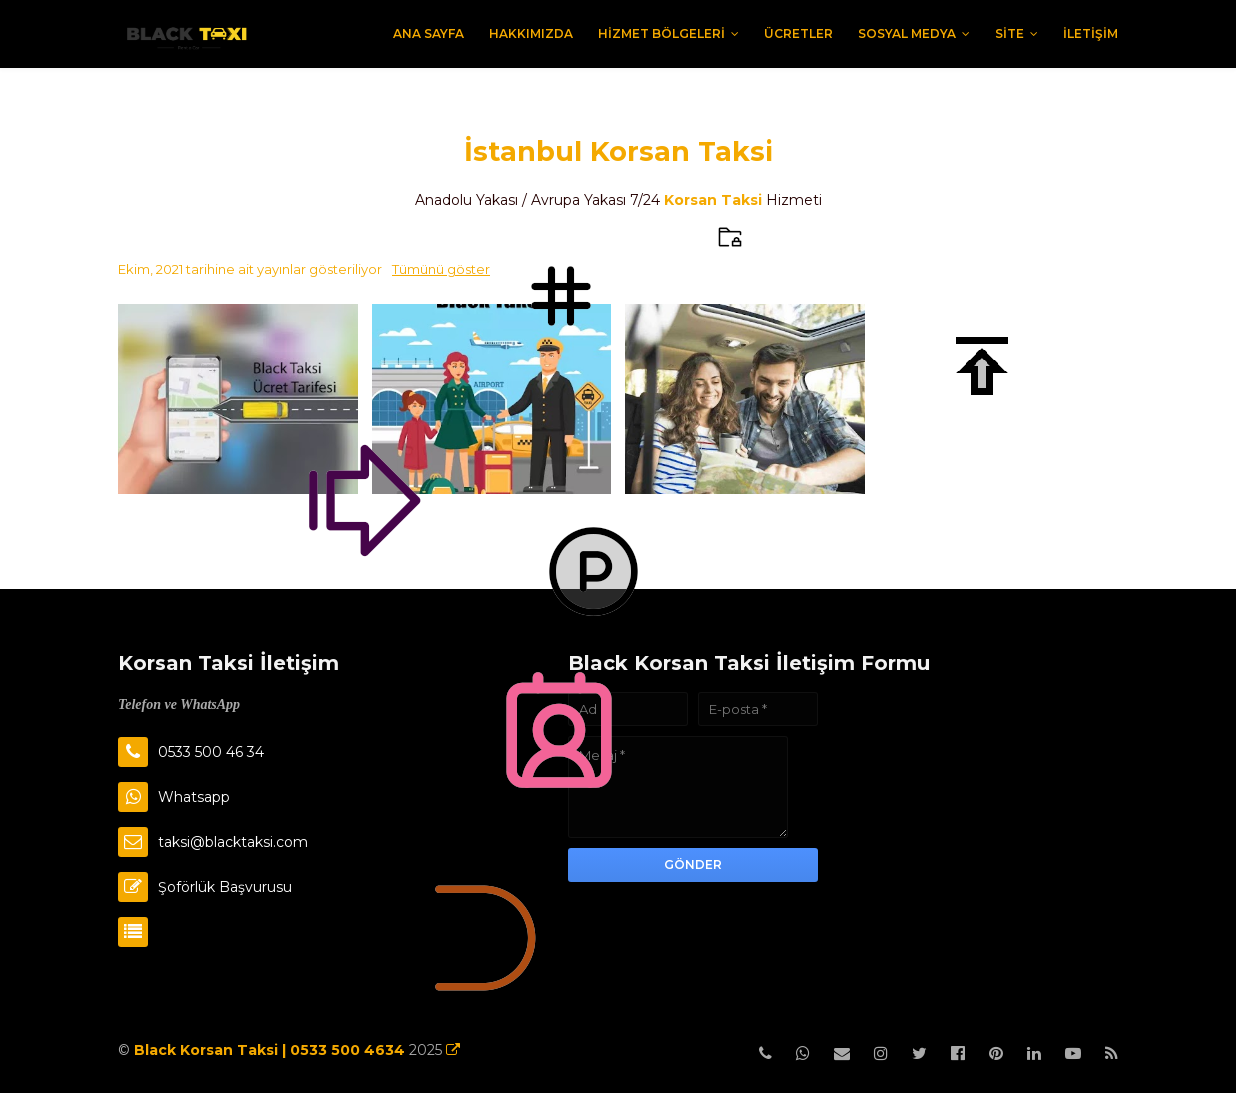 This screenshot has width=1236, height=1093. Describe the element at coordinates (559, 730) in the screenshot. I see `view contact details` at that location.